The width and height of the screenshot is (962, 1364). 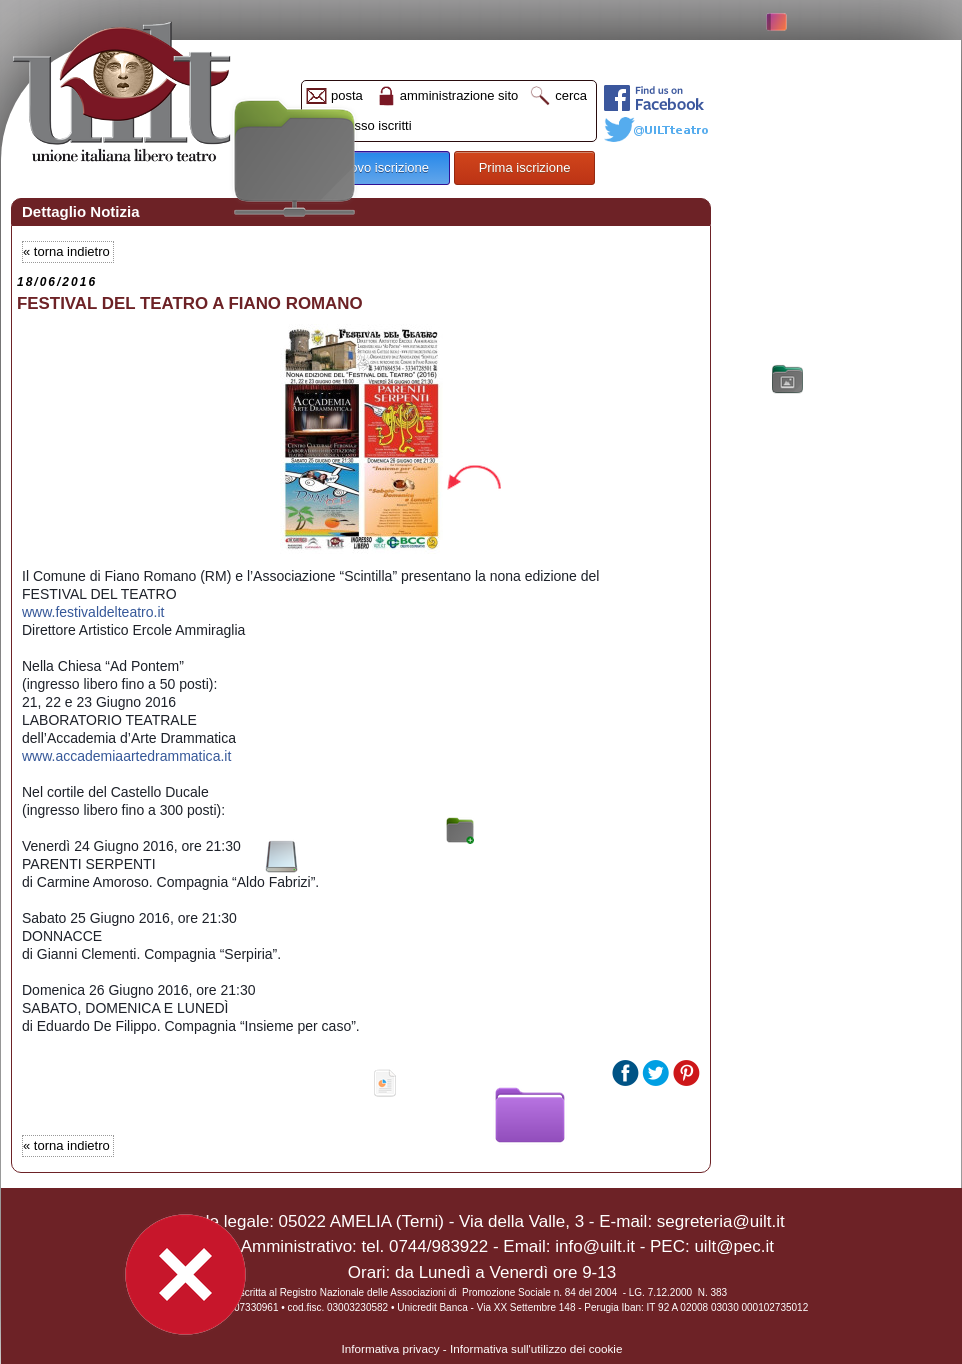 What do you see at coordinates (460, 830) in the screenshot?
I see `create a new folder` at bounding box center [460, 830].